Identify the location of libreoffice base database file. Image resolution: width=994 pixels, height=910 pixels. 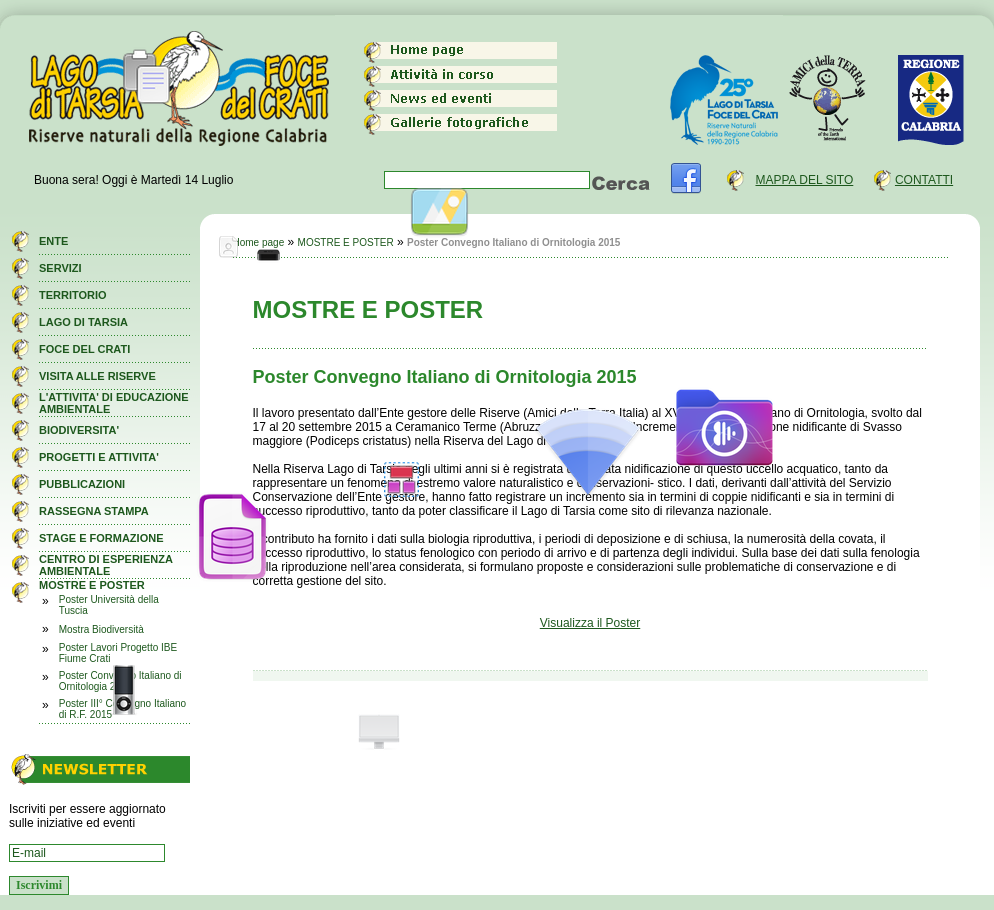
(232, 536).